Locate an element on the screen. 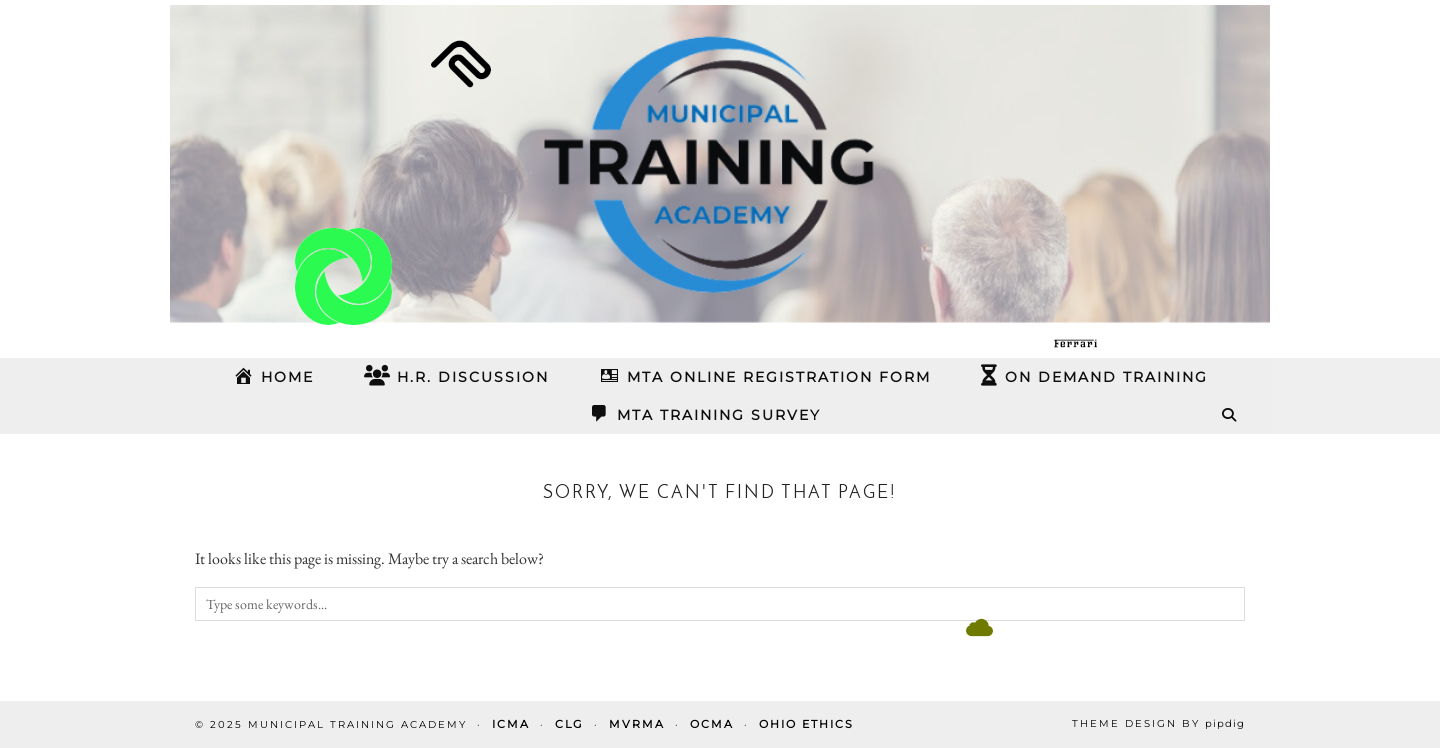  open ShareX screen capture application is located at coordinates (343, 276).